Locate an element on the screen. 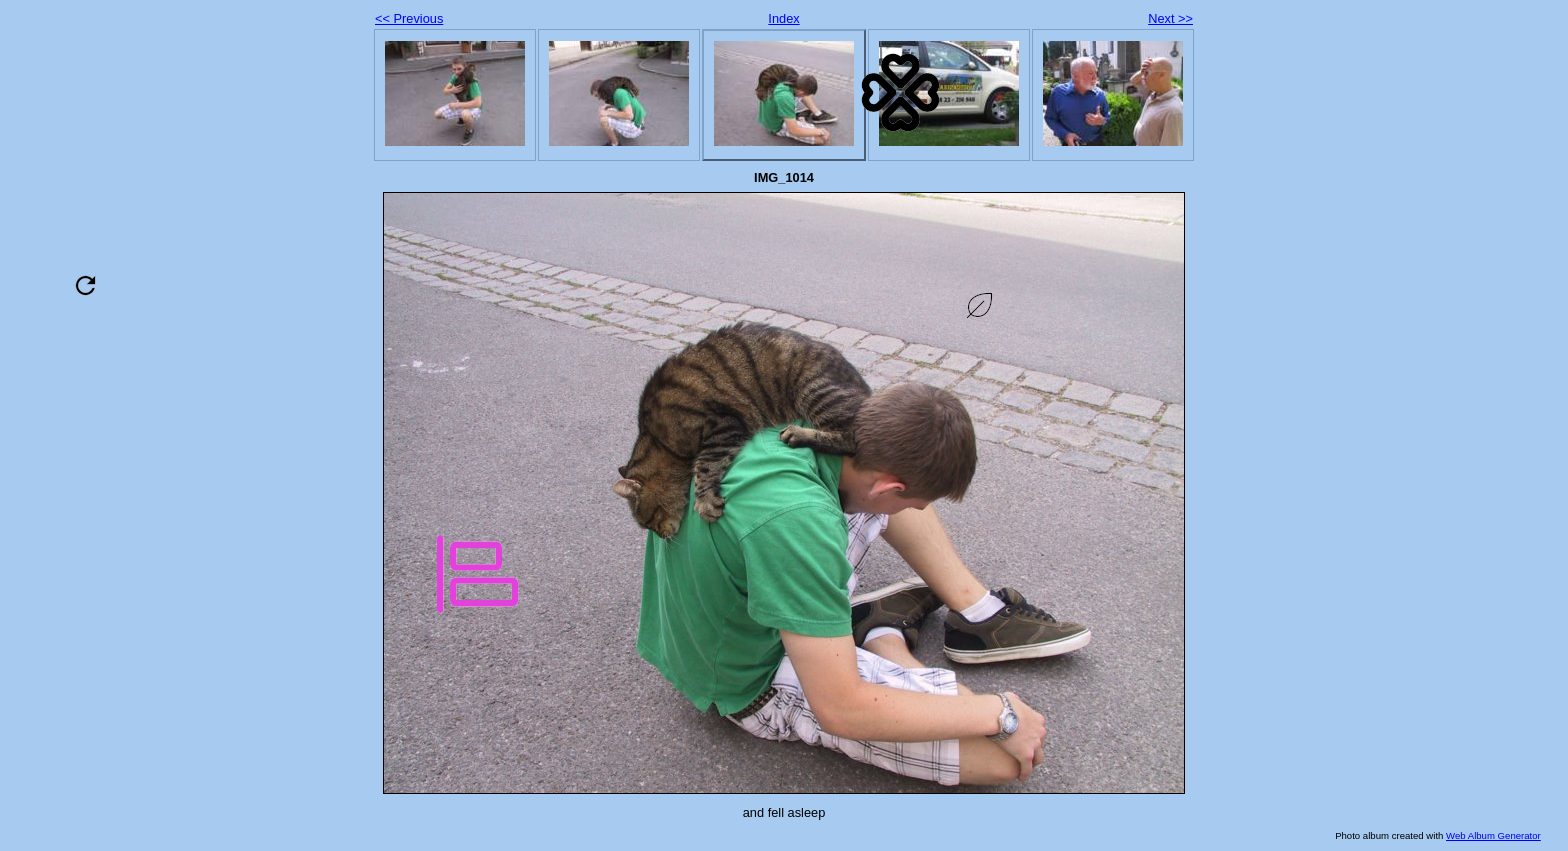  indicates a lucky or bonus reward feature is located at coordinates (900, 92).